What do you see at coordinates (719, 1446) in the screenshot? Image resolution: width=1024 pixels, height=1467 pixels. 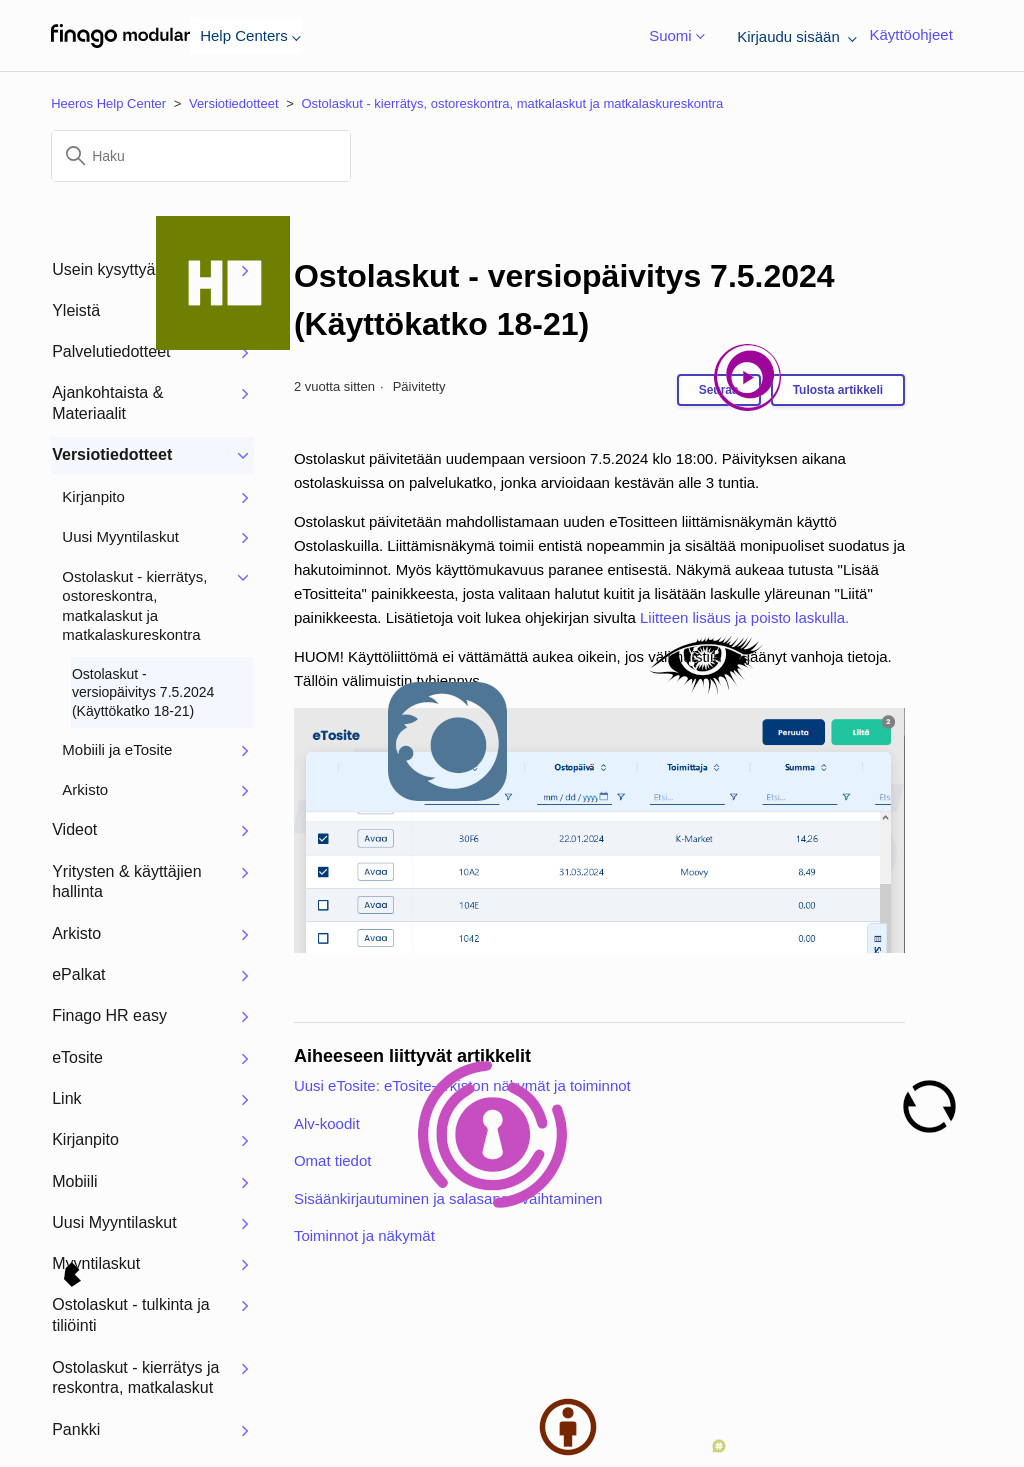 I see `open a chat channel or thread` at bounding box center [719, 1446].